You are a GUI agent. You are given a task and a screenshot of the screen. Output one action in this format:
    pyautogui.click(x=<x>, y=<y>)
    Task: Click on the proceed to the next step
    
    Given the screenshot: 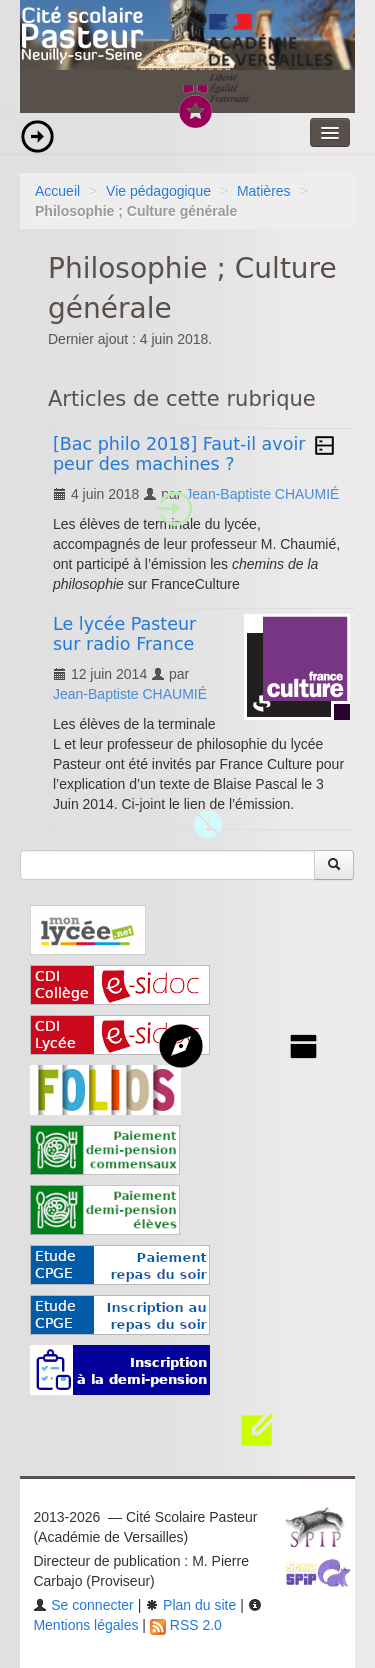 What is the action you would take?
    pyautogui.click(x=37, y=136)
    